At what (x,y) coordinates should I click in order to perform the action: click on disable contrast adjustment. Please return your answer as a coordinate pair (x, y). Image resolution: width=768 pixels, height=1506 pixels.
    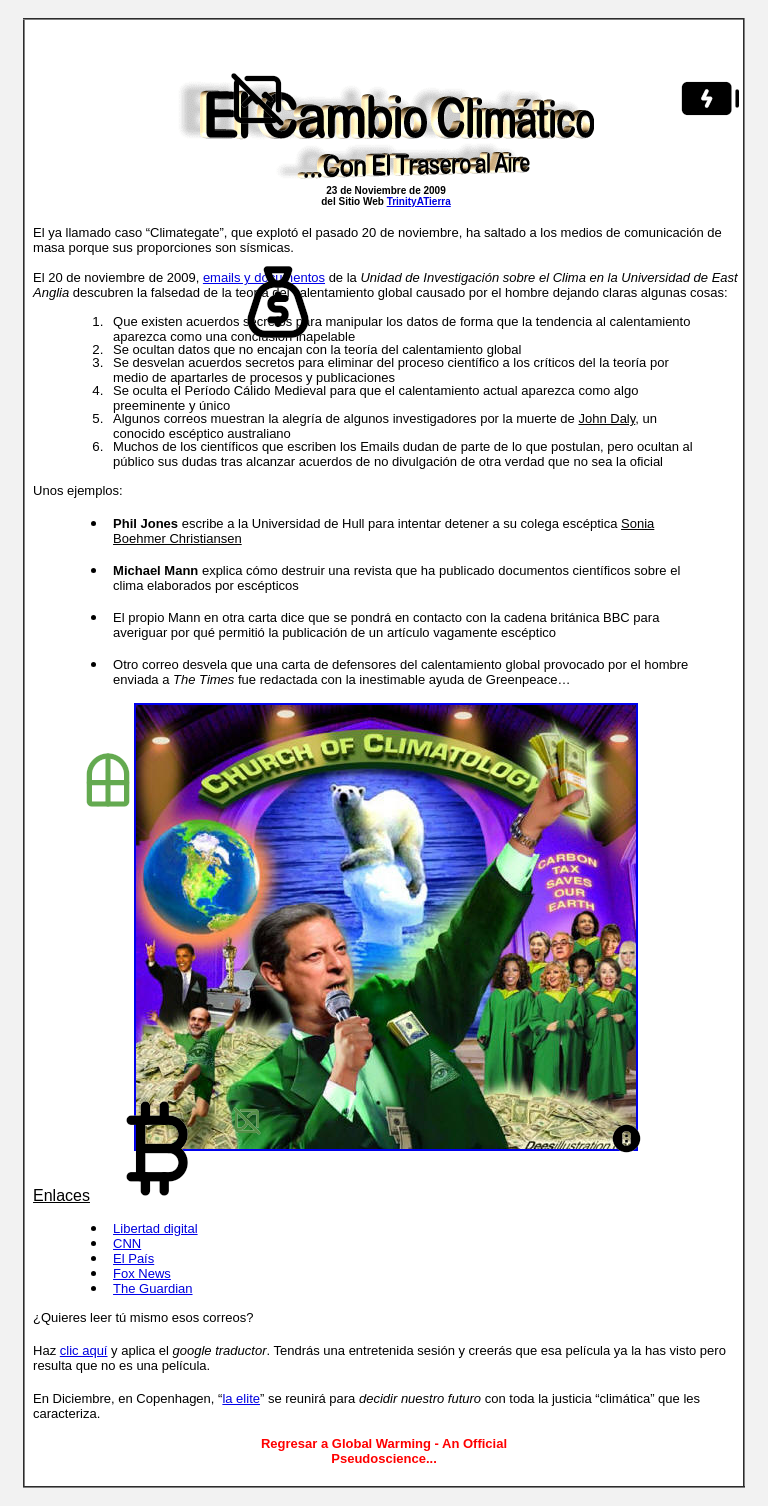
    Looking at the image, I should click on (247, 1121).